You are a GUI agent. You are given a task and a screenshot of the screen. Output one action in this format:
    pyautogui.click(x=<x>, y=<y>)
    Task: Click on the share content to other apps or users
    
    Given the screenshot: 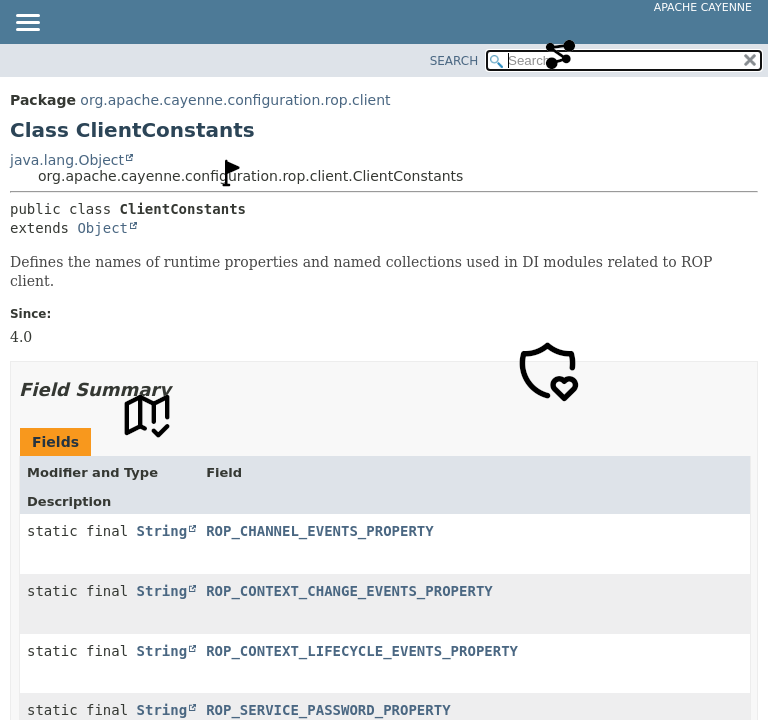 What is the action you would take?
    pyautogui.click(x=560, y=54)
    